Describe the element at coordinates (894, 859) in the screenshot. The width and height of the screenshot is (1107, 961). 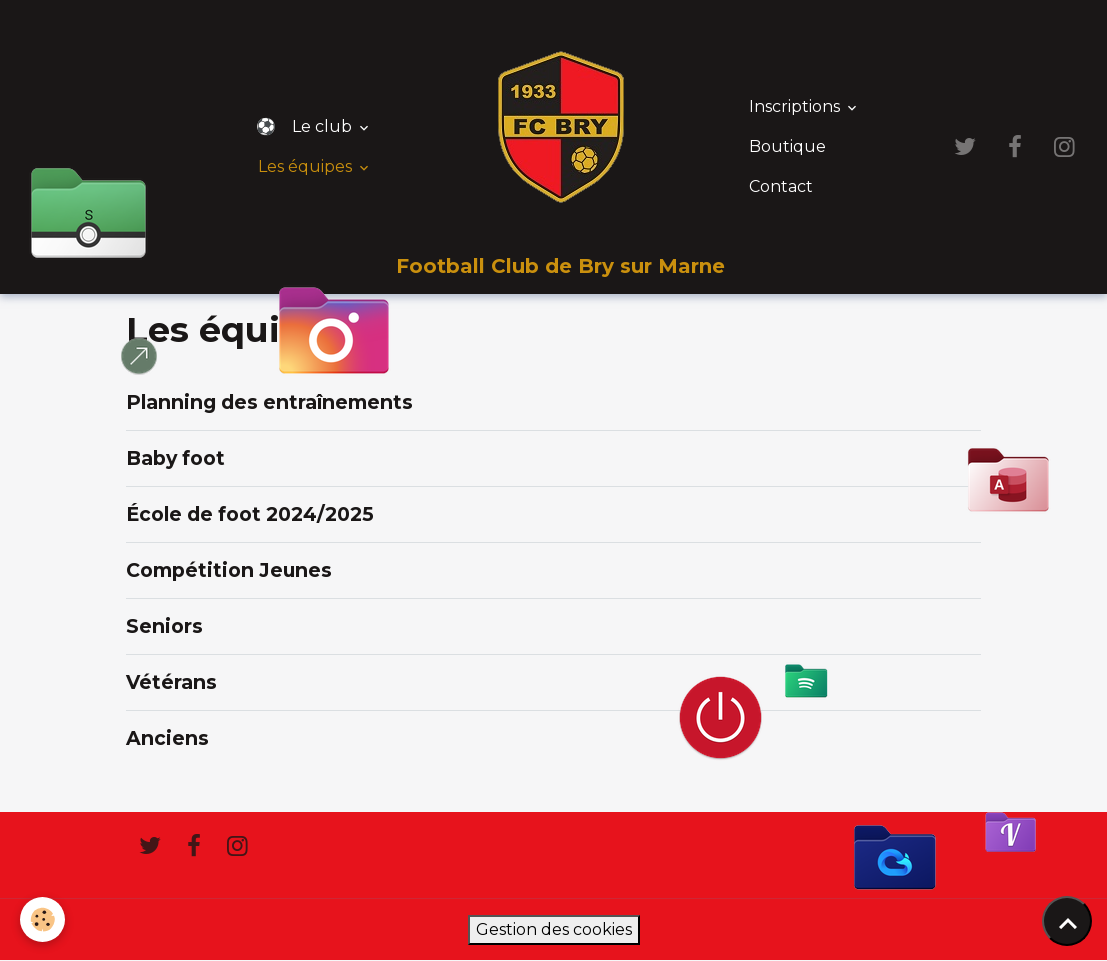
I see `open wondershare inclowdz cloud storage folder` at that location.